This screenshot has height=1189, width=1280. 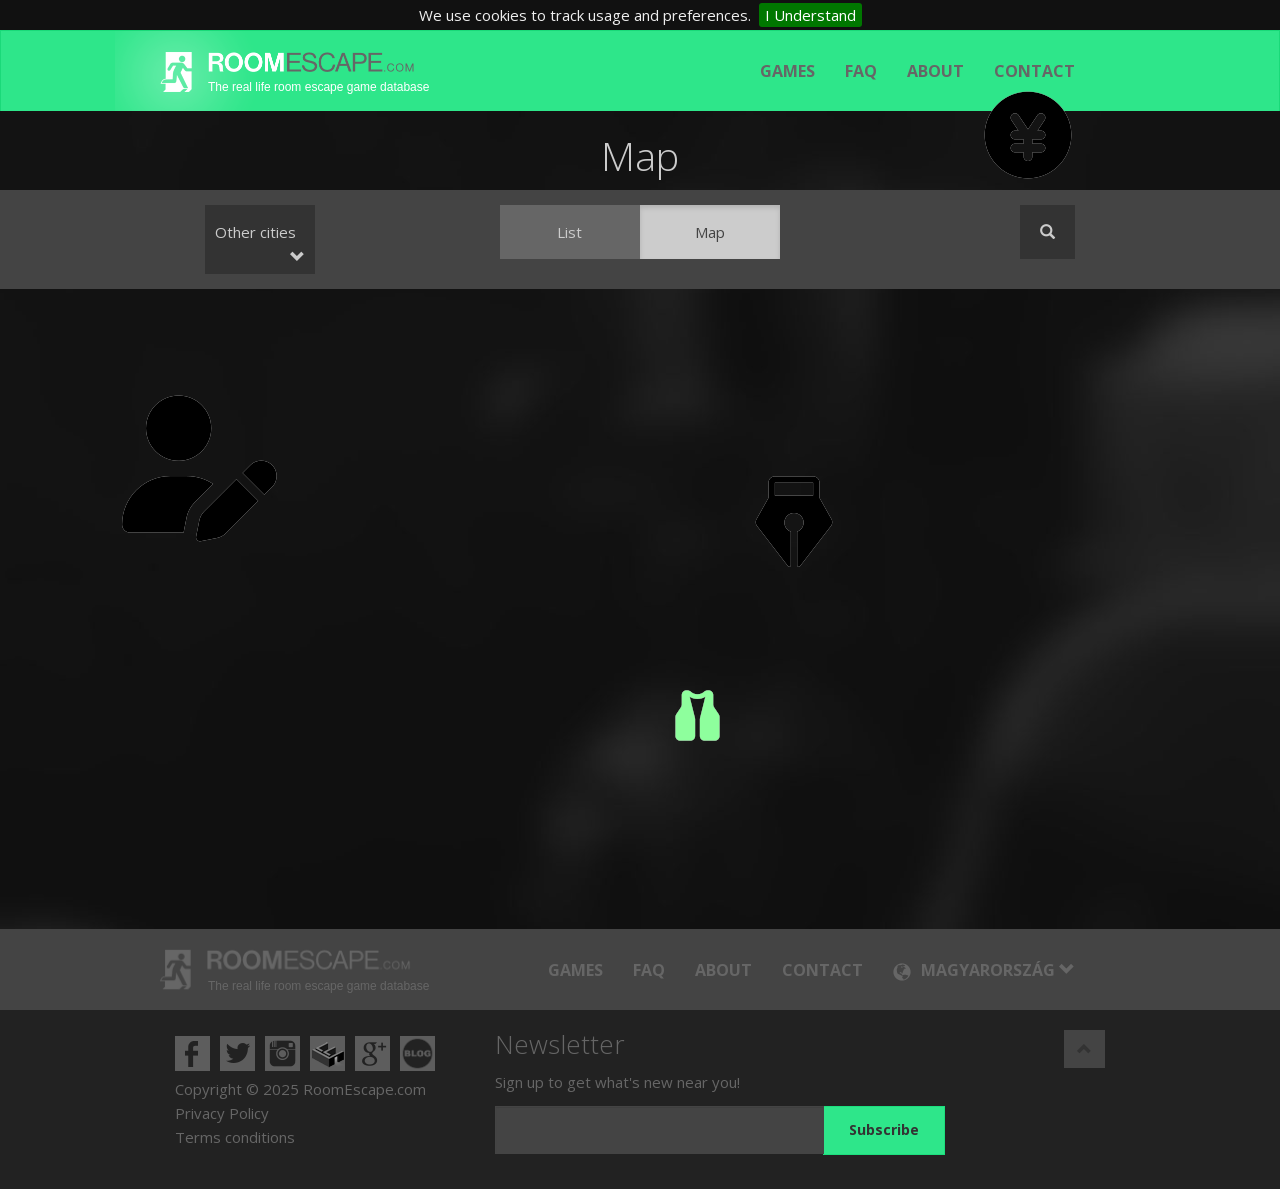 What do you see at coordinates (697, 715) in the screenshot?
I see `select safety vest or protective gear` at bounding box center [697, 715].